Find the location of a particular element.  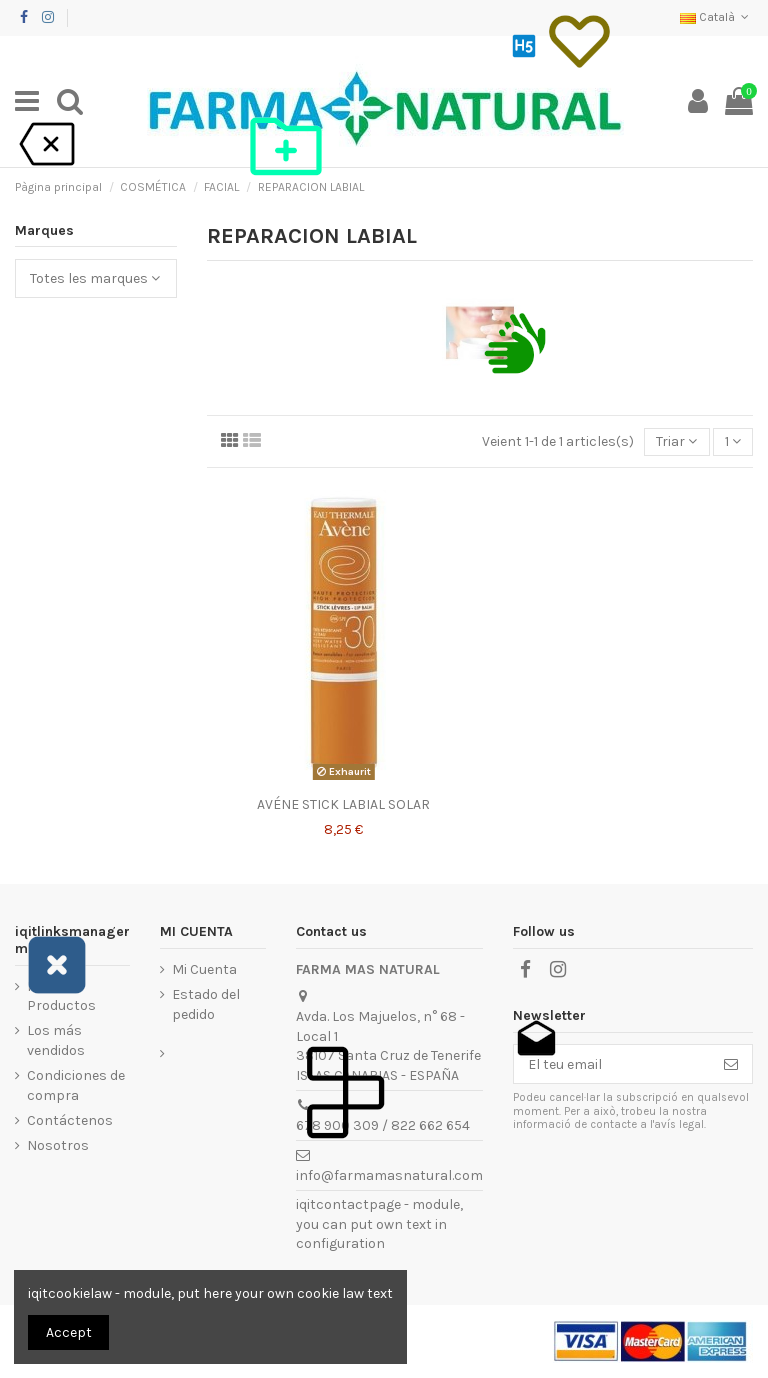

open Replit coding environment is located at coordinates (338, 1092).